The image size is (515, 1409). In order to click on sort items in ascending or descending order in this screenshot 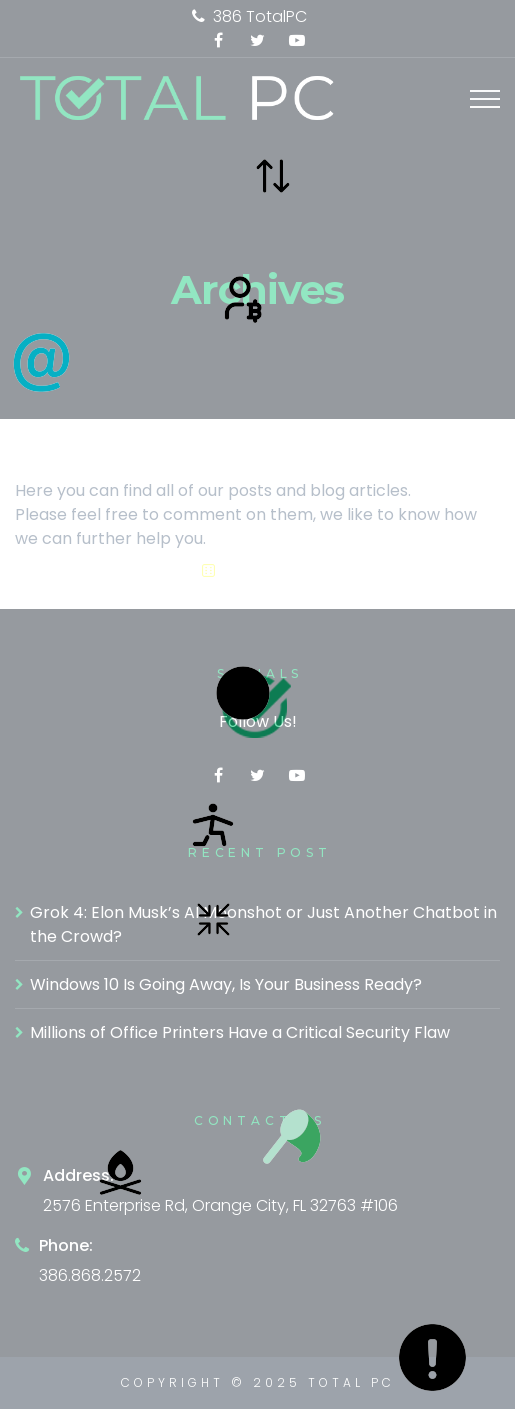, I will do `click(273, 176)`.